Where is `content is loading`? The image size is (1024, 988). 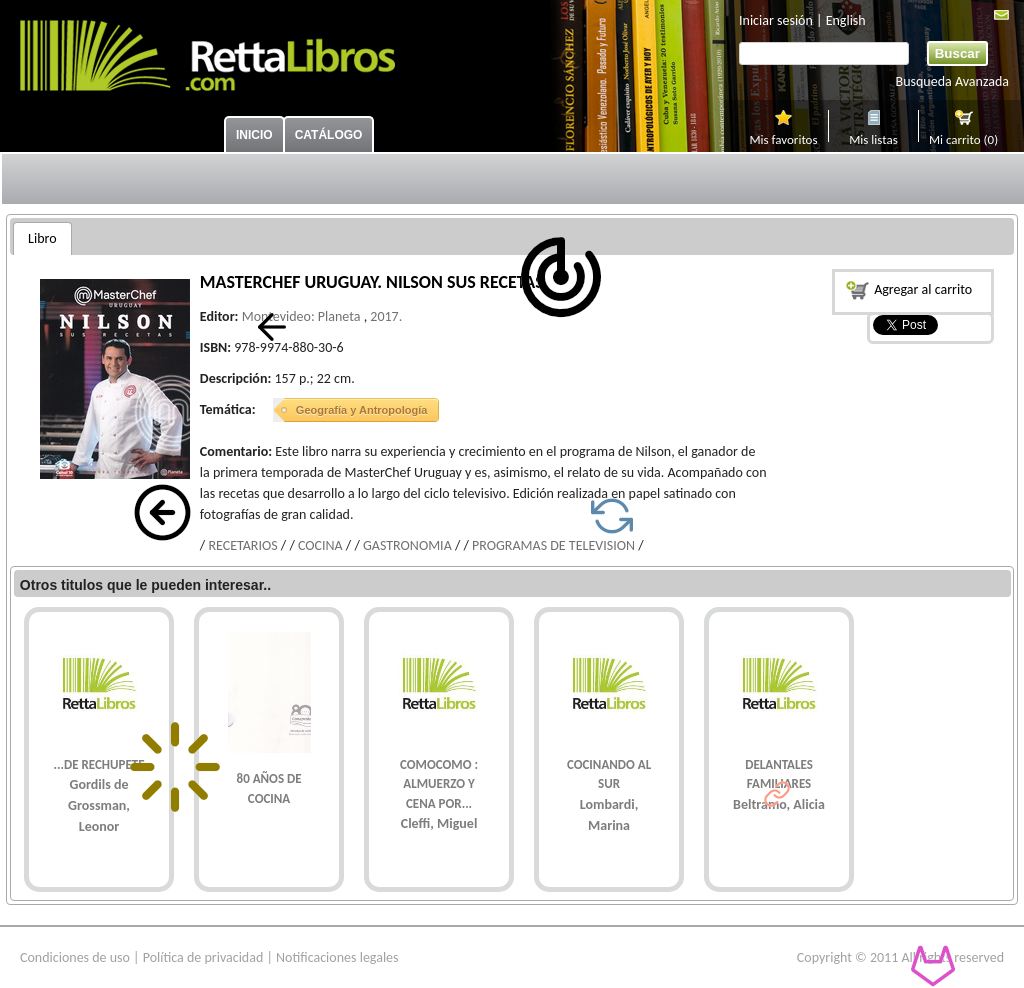
content is loading is located at coordinates (175, 767).